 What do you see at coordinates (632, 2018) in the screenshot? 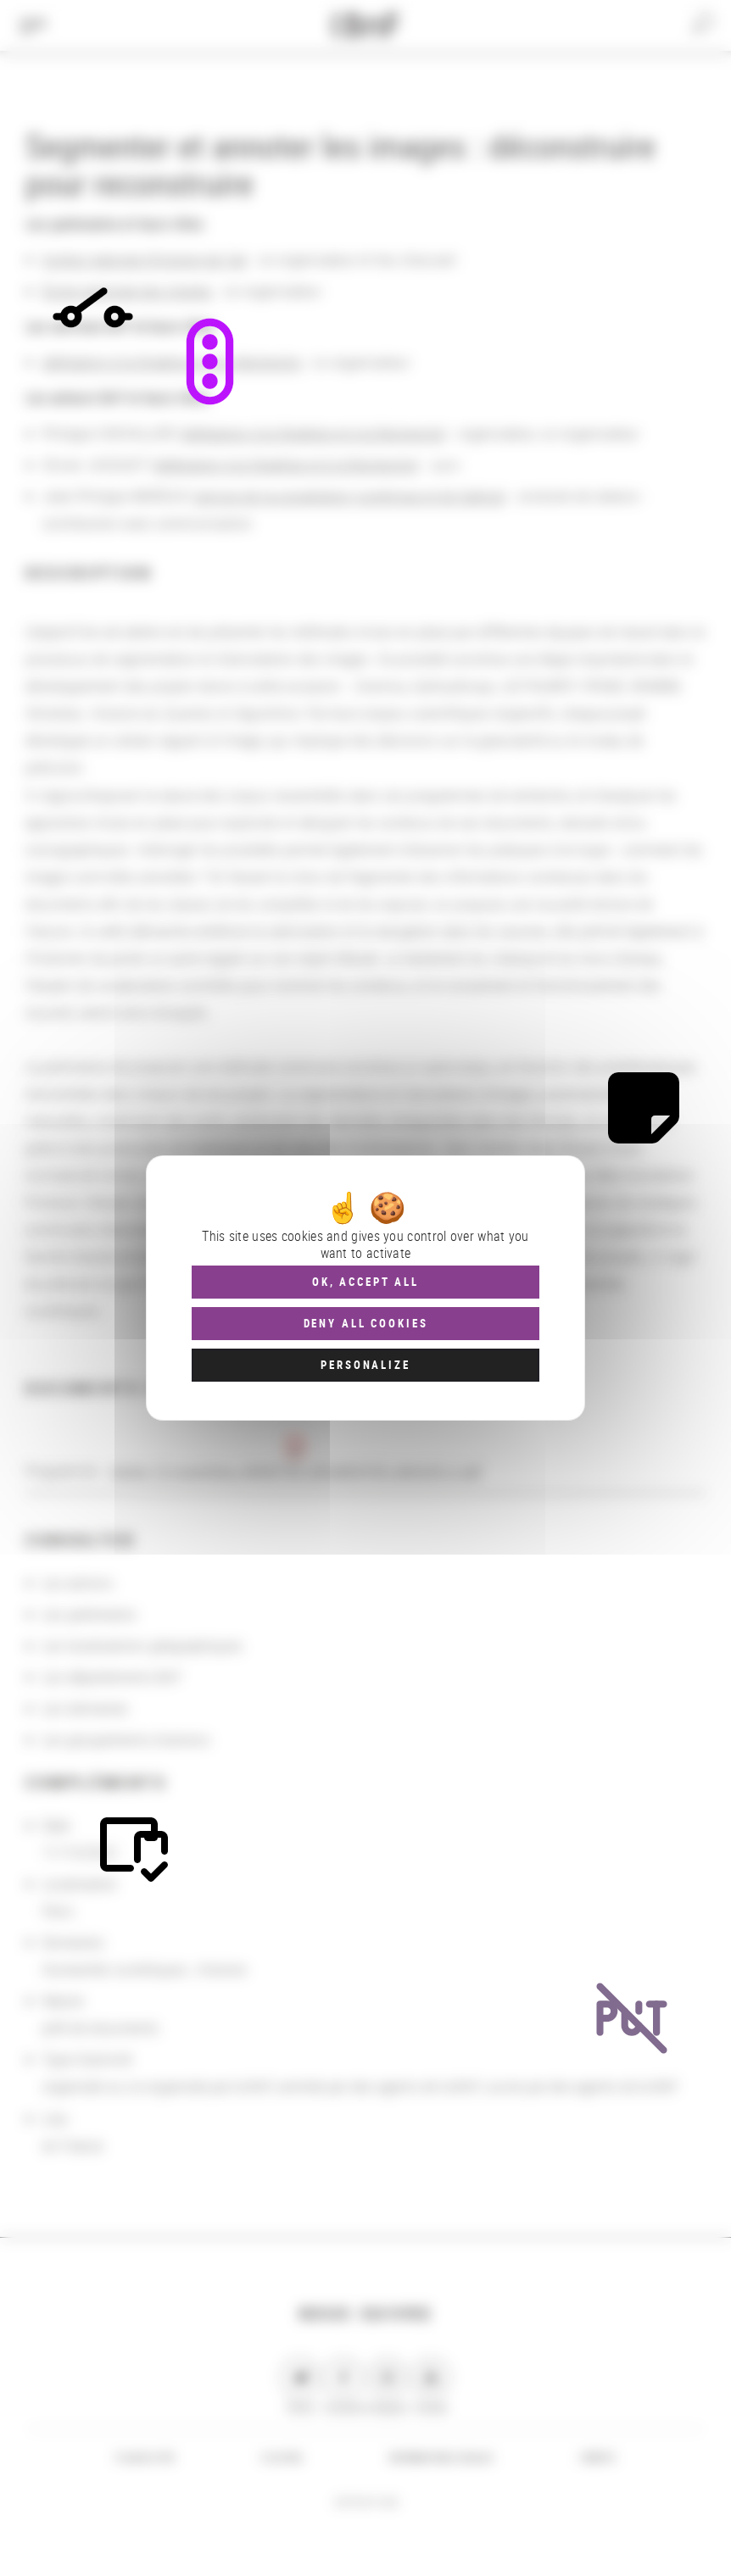
I see `indicates HTTP PUT request is disabled` at bounding box center [632, 2018].